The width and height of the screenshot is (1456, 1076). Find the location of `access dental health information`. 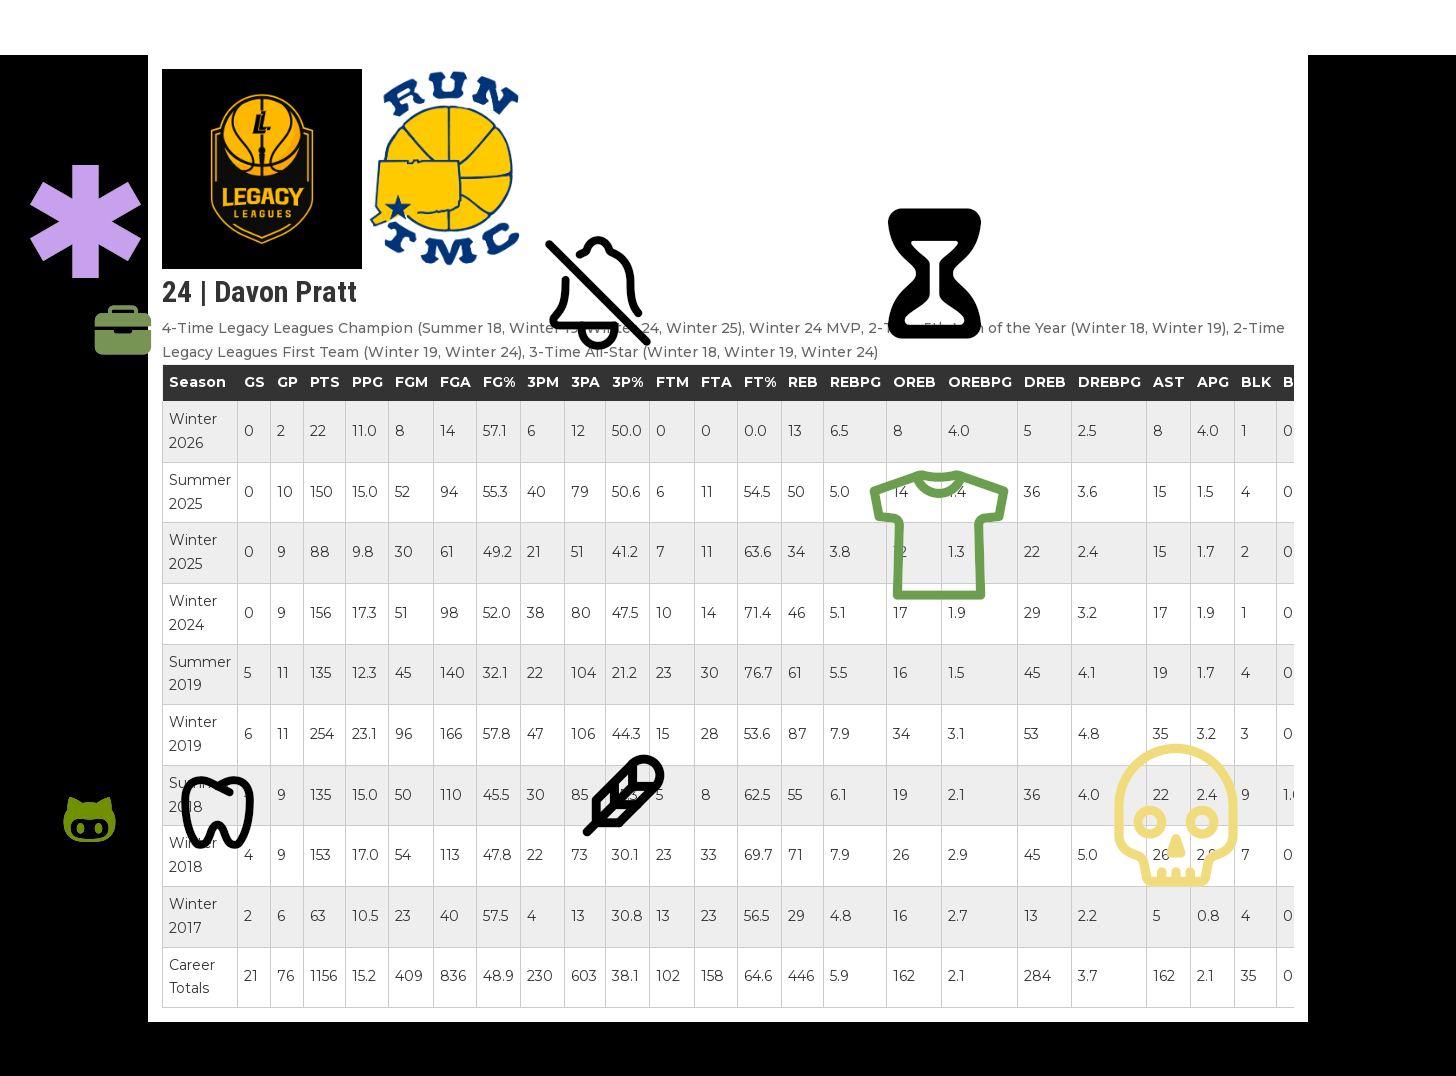

access dental health information is located at coordinates (217, 812).